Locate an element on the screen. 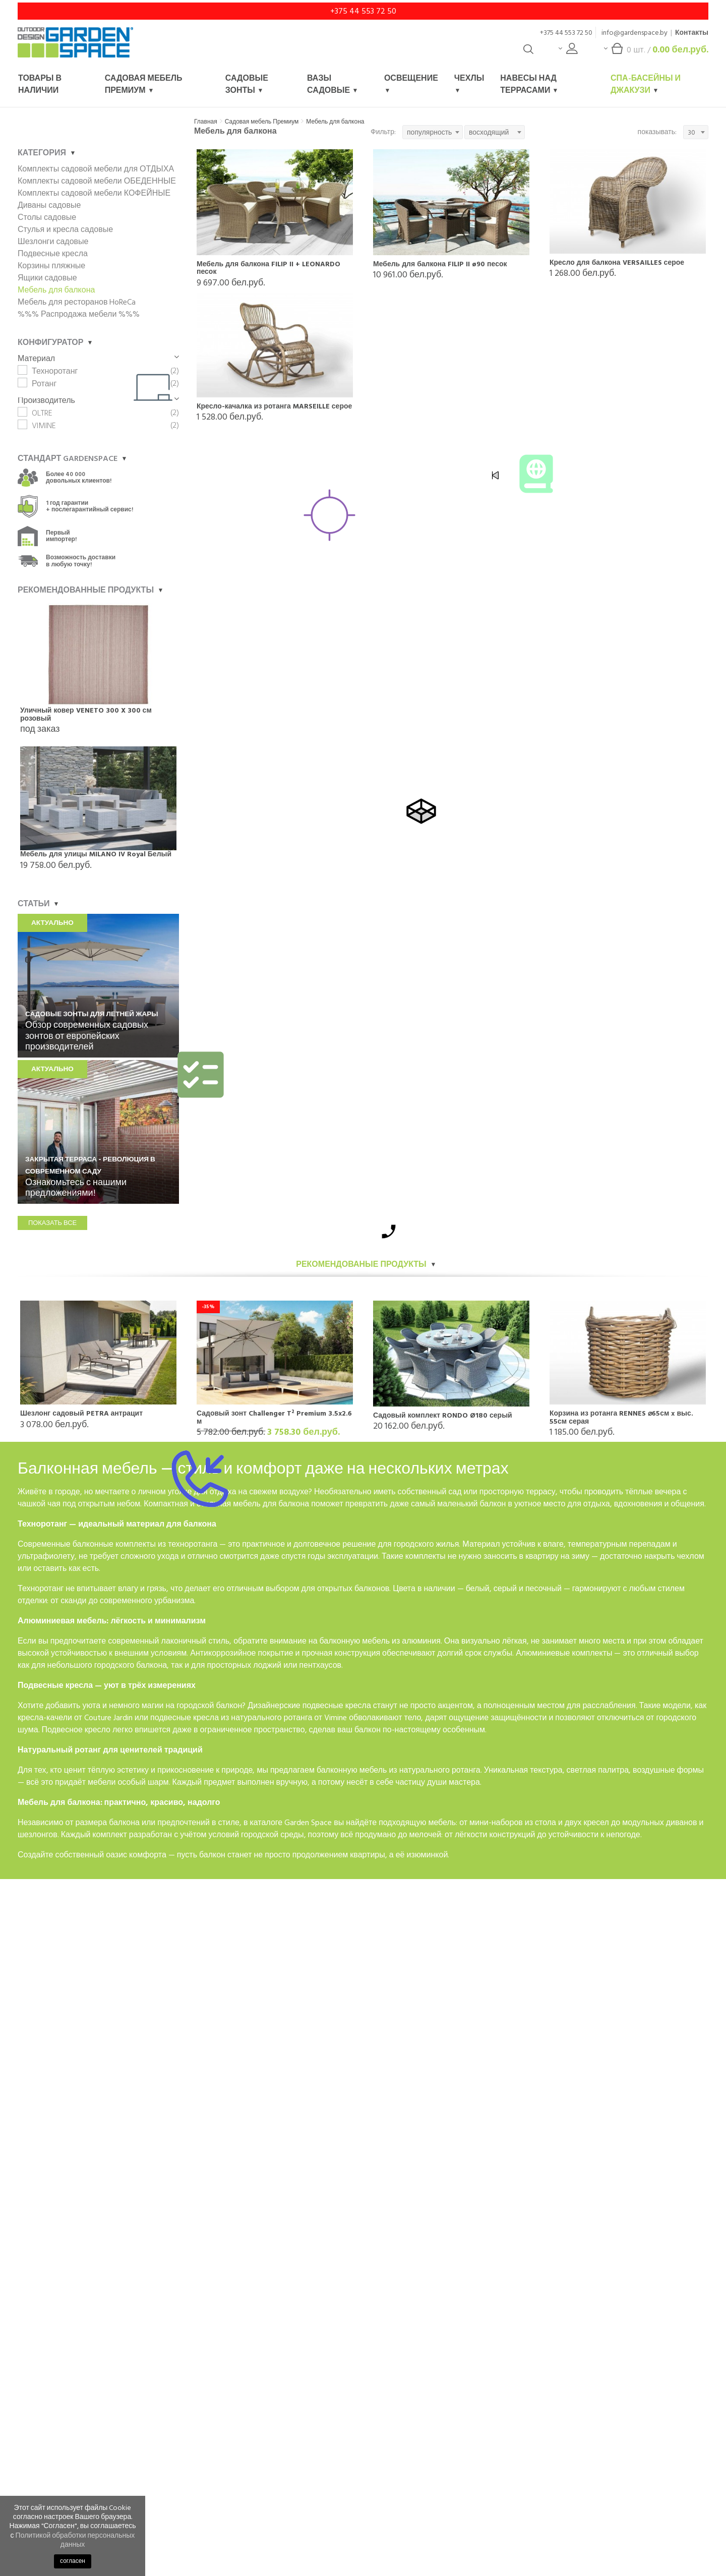  make a phone call is located at coordinates (389, 1232).